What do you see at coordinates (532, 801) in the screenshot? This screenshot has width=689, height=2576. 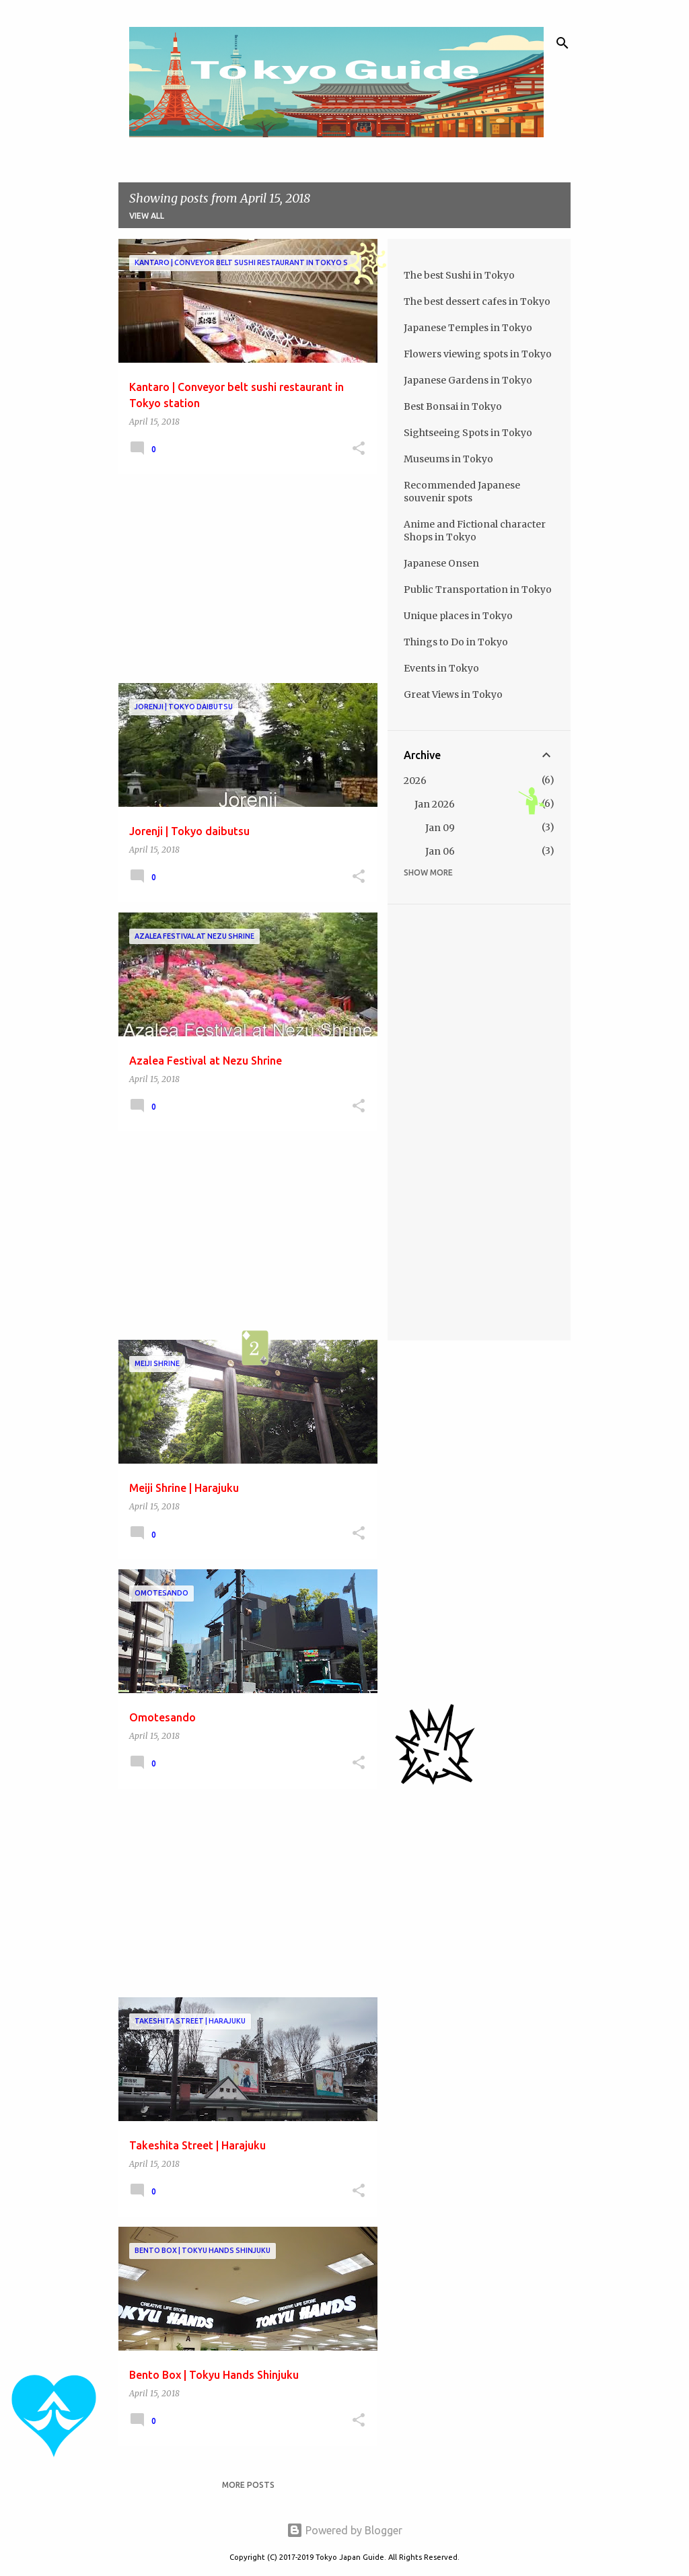 I see `indicates a piercing or stabbing attack in a game` at bounding box center [532, 801].